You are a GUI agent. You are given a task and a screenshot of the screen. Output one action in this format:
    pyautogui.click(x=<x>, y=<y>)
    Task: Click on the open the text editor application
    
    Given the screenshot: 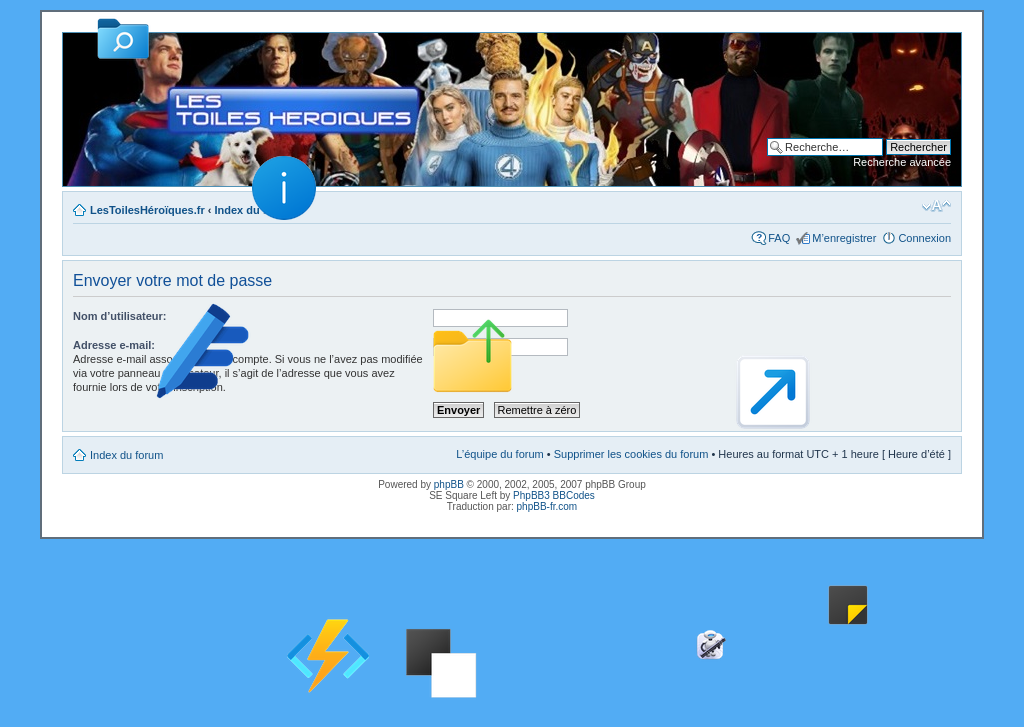 What is the action you would take?
    pyautogui.click(x=204, y=351)
    